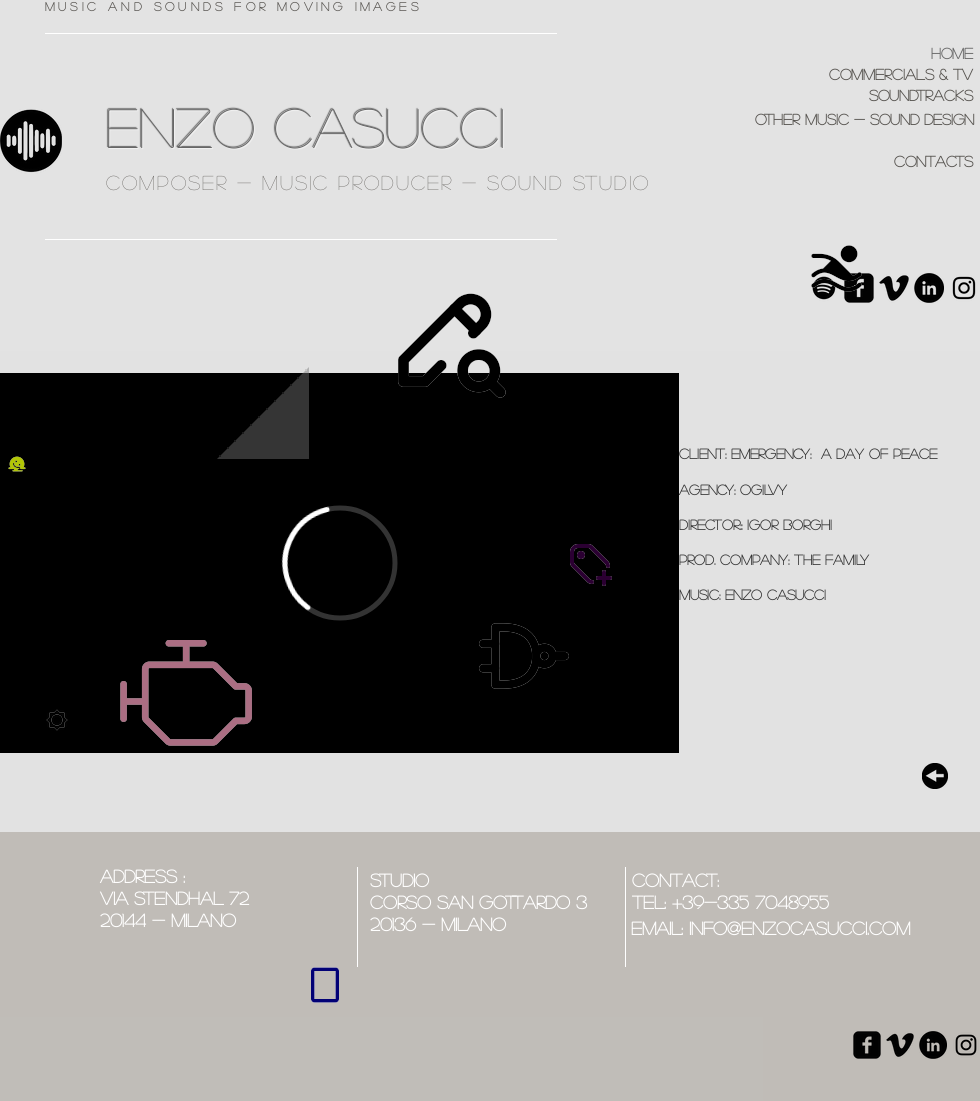 The image size is (980, 1101). I want to click on indicates no cellular signal, so click(263, 413).